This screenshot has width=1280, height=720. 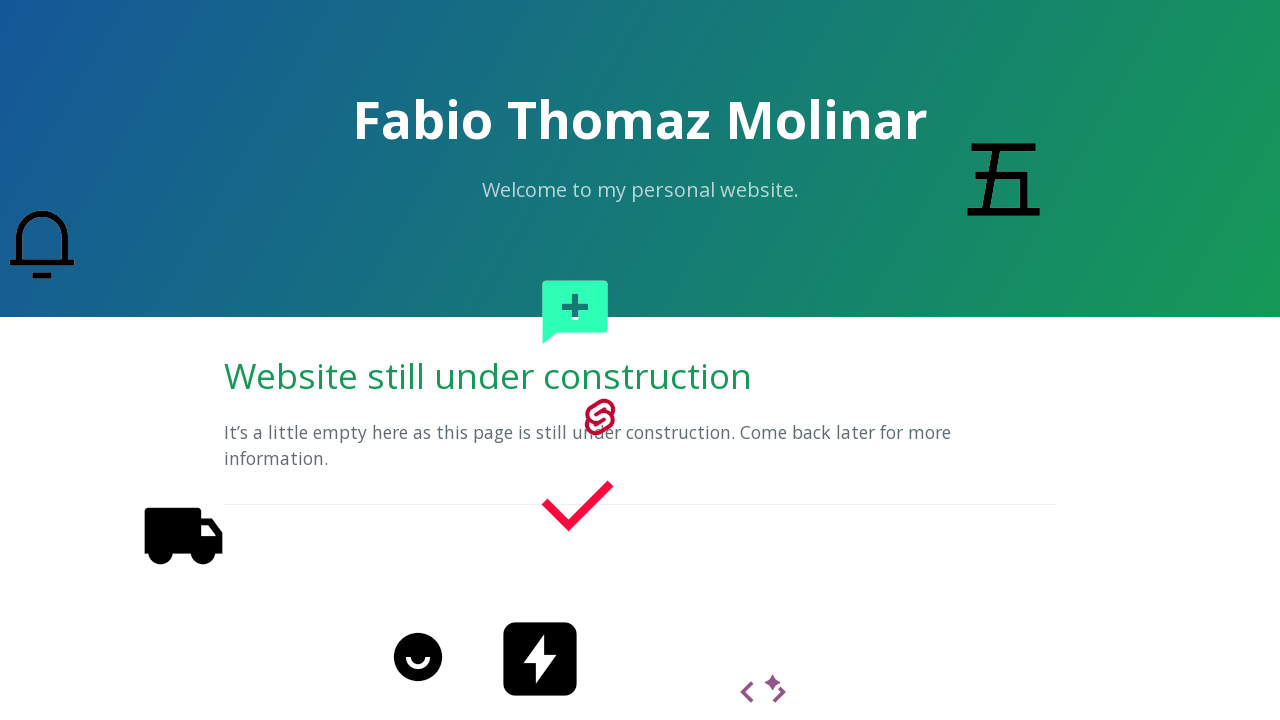 I want to click on view your profile, so click(x=418, y=657).